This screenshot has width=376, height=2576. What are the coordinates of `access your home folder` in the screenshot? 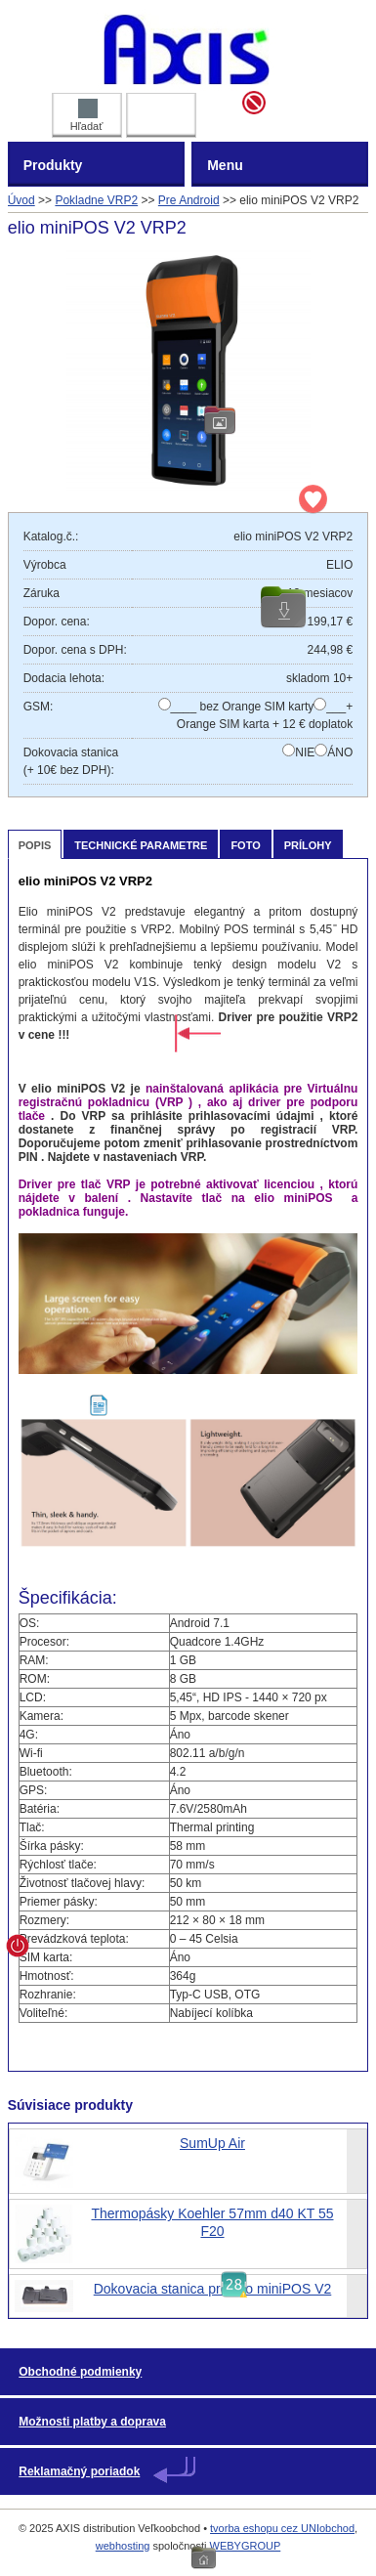 It's located at (203, 2556).